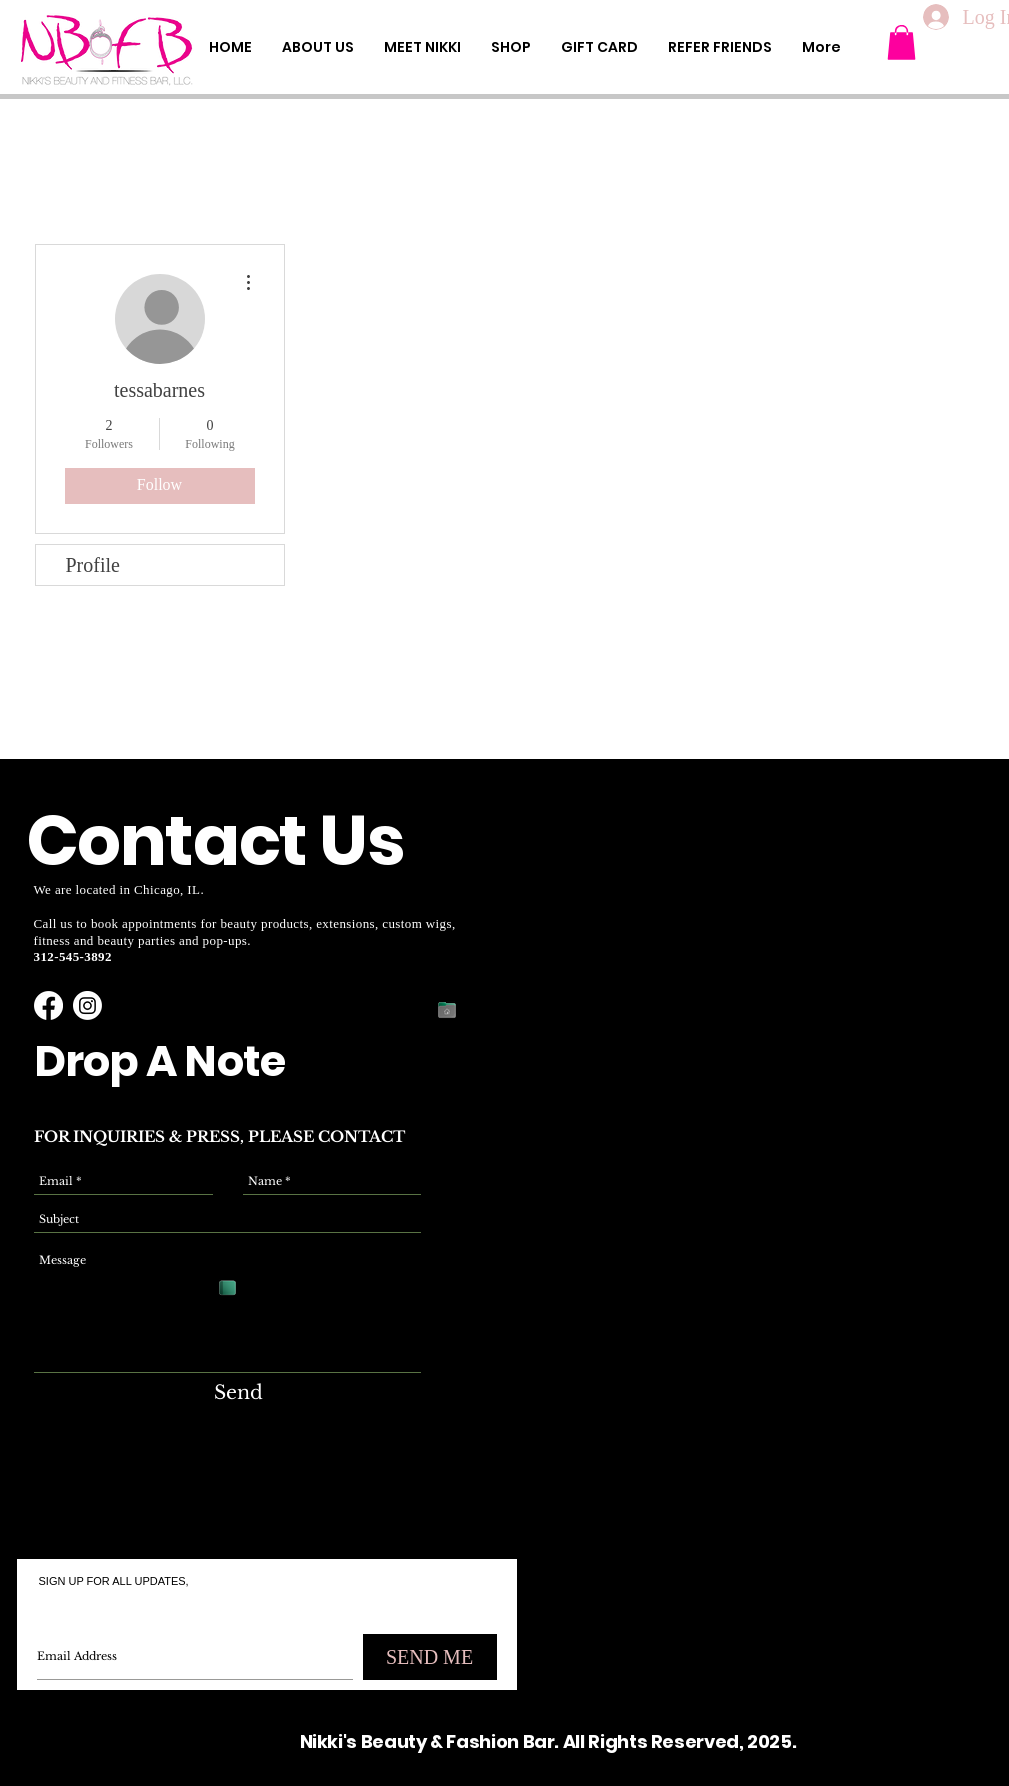  I want to click on access desktop folder or files, so click(227, 1287).